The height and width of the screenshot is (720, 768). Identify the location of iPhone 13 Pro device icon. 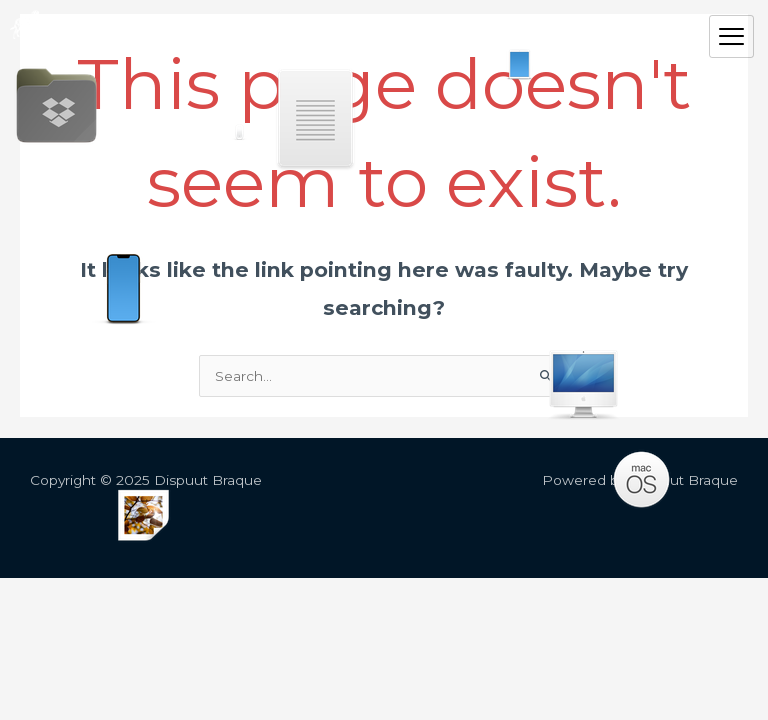
(123, 289).